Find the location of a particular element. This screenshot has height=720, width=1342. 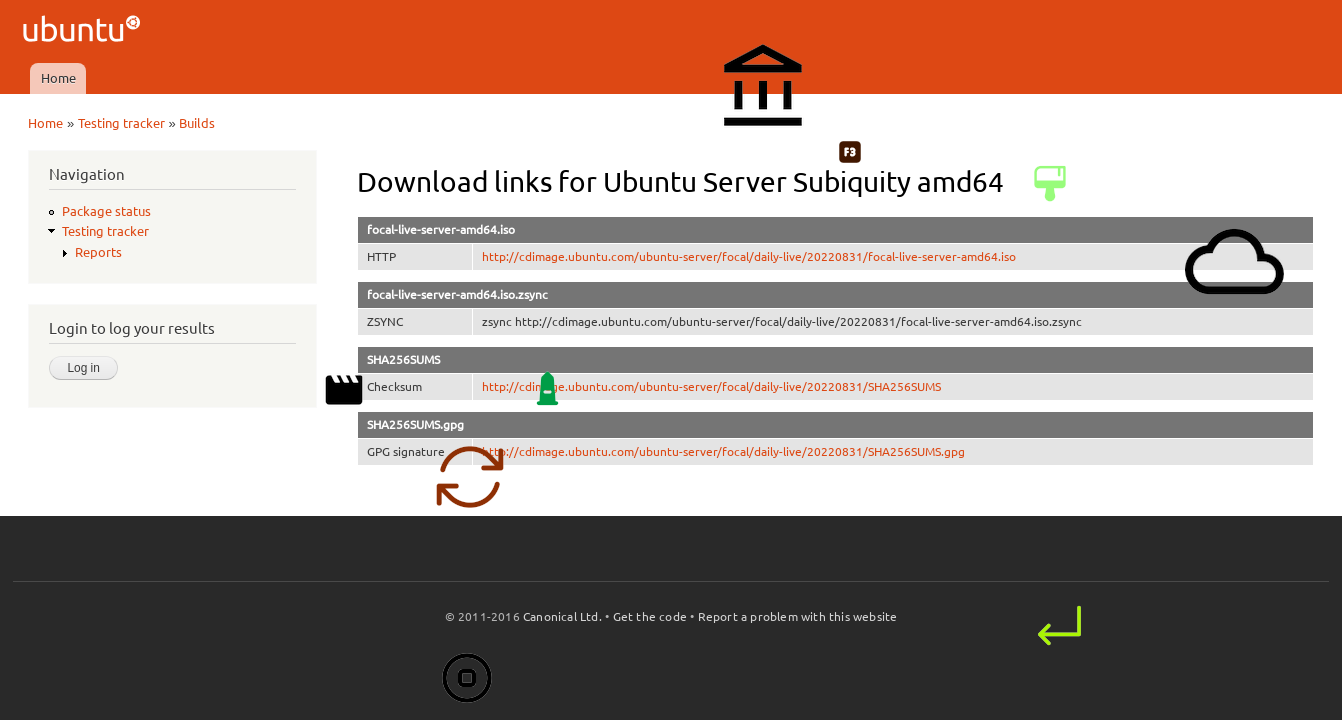

return to previous line or entry is located at coordinates (1059, 625).